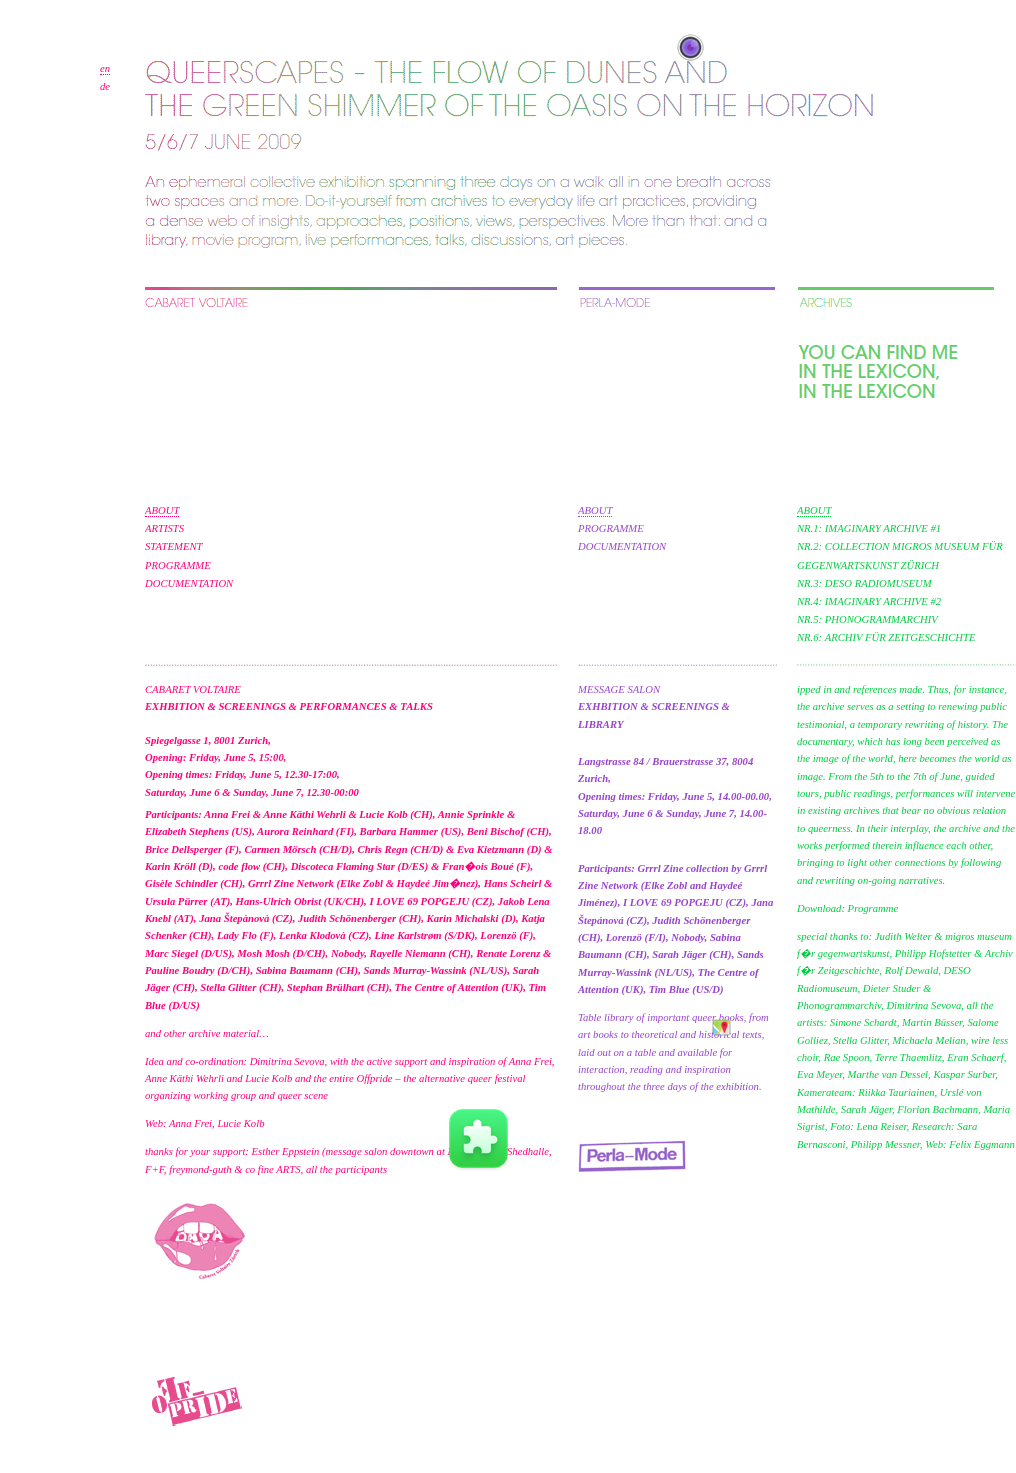 This screenshot has height=1473, width=1016. Describe the element at coordinates (721, 1027) in the screenshot. I see `open gnome maps application` at that location.